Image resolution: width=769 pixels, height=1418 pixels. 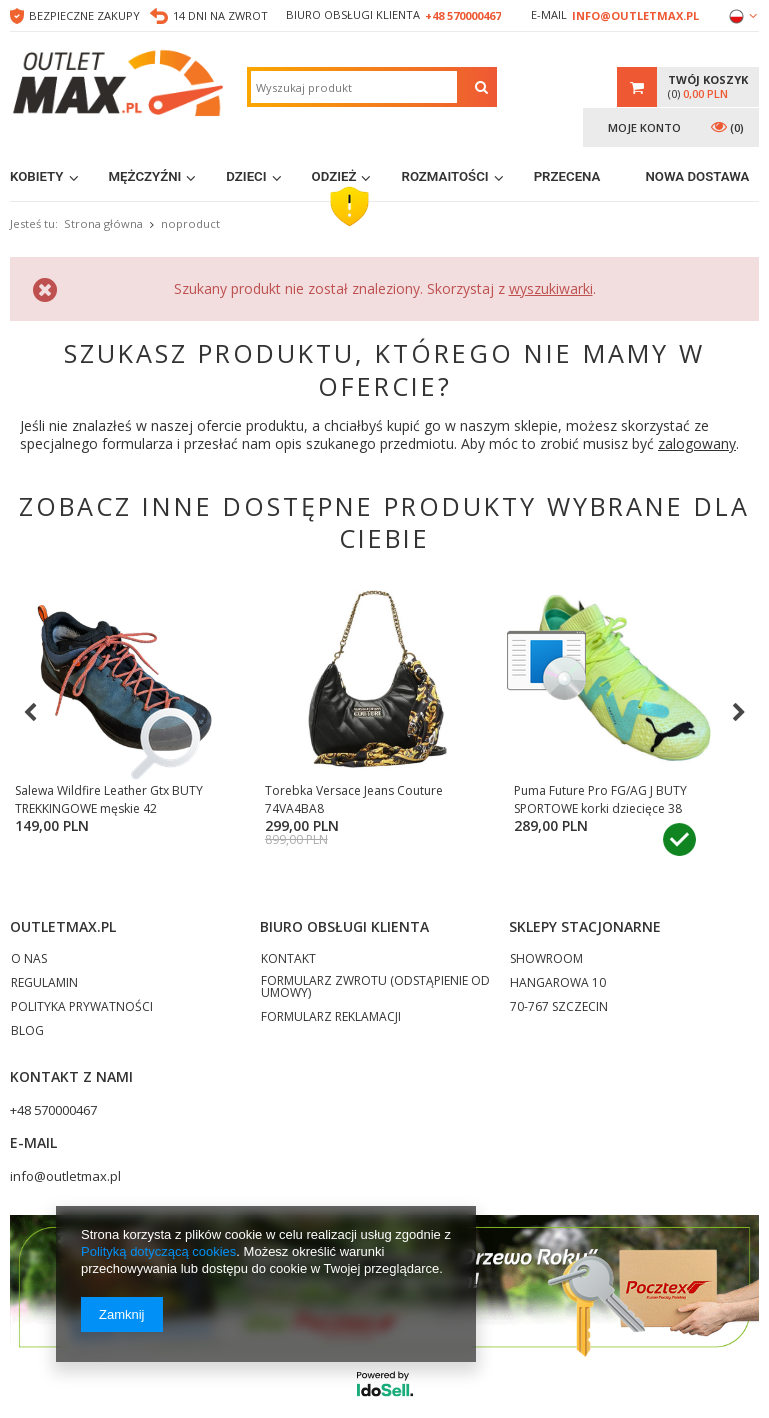 What do you see at coordinates (596, 1306) in the screenshot?
I see `access security credentials or passwords` at bounding box center [596, 1306].